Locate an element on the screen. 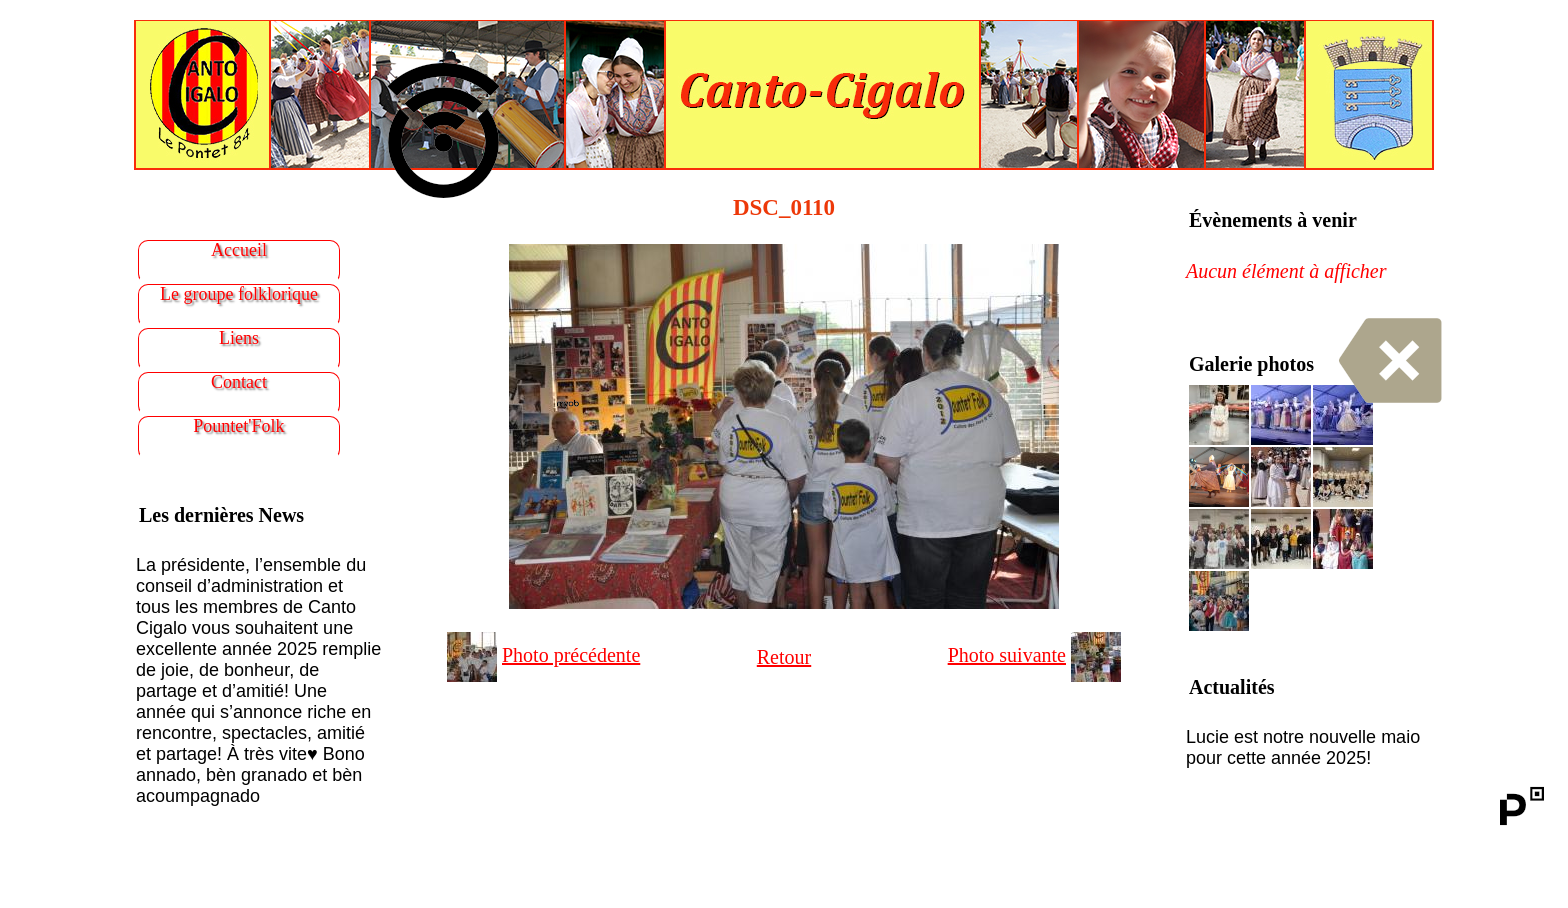 The height and width of the screenshot is (908, 1568). open the PicPay app is located at coordinates (1522, 806).